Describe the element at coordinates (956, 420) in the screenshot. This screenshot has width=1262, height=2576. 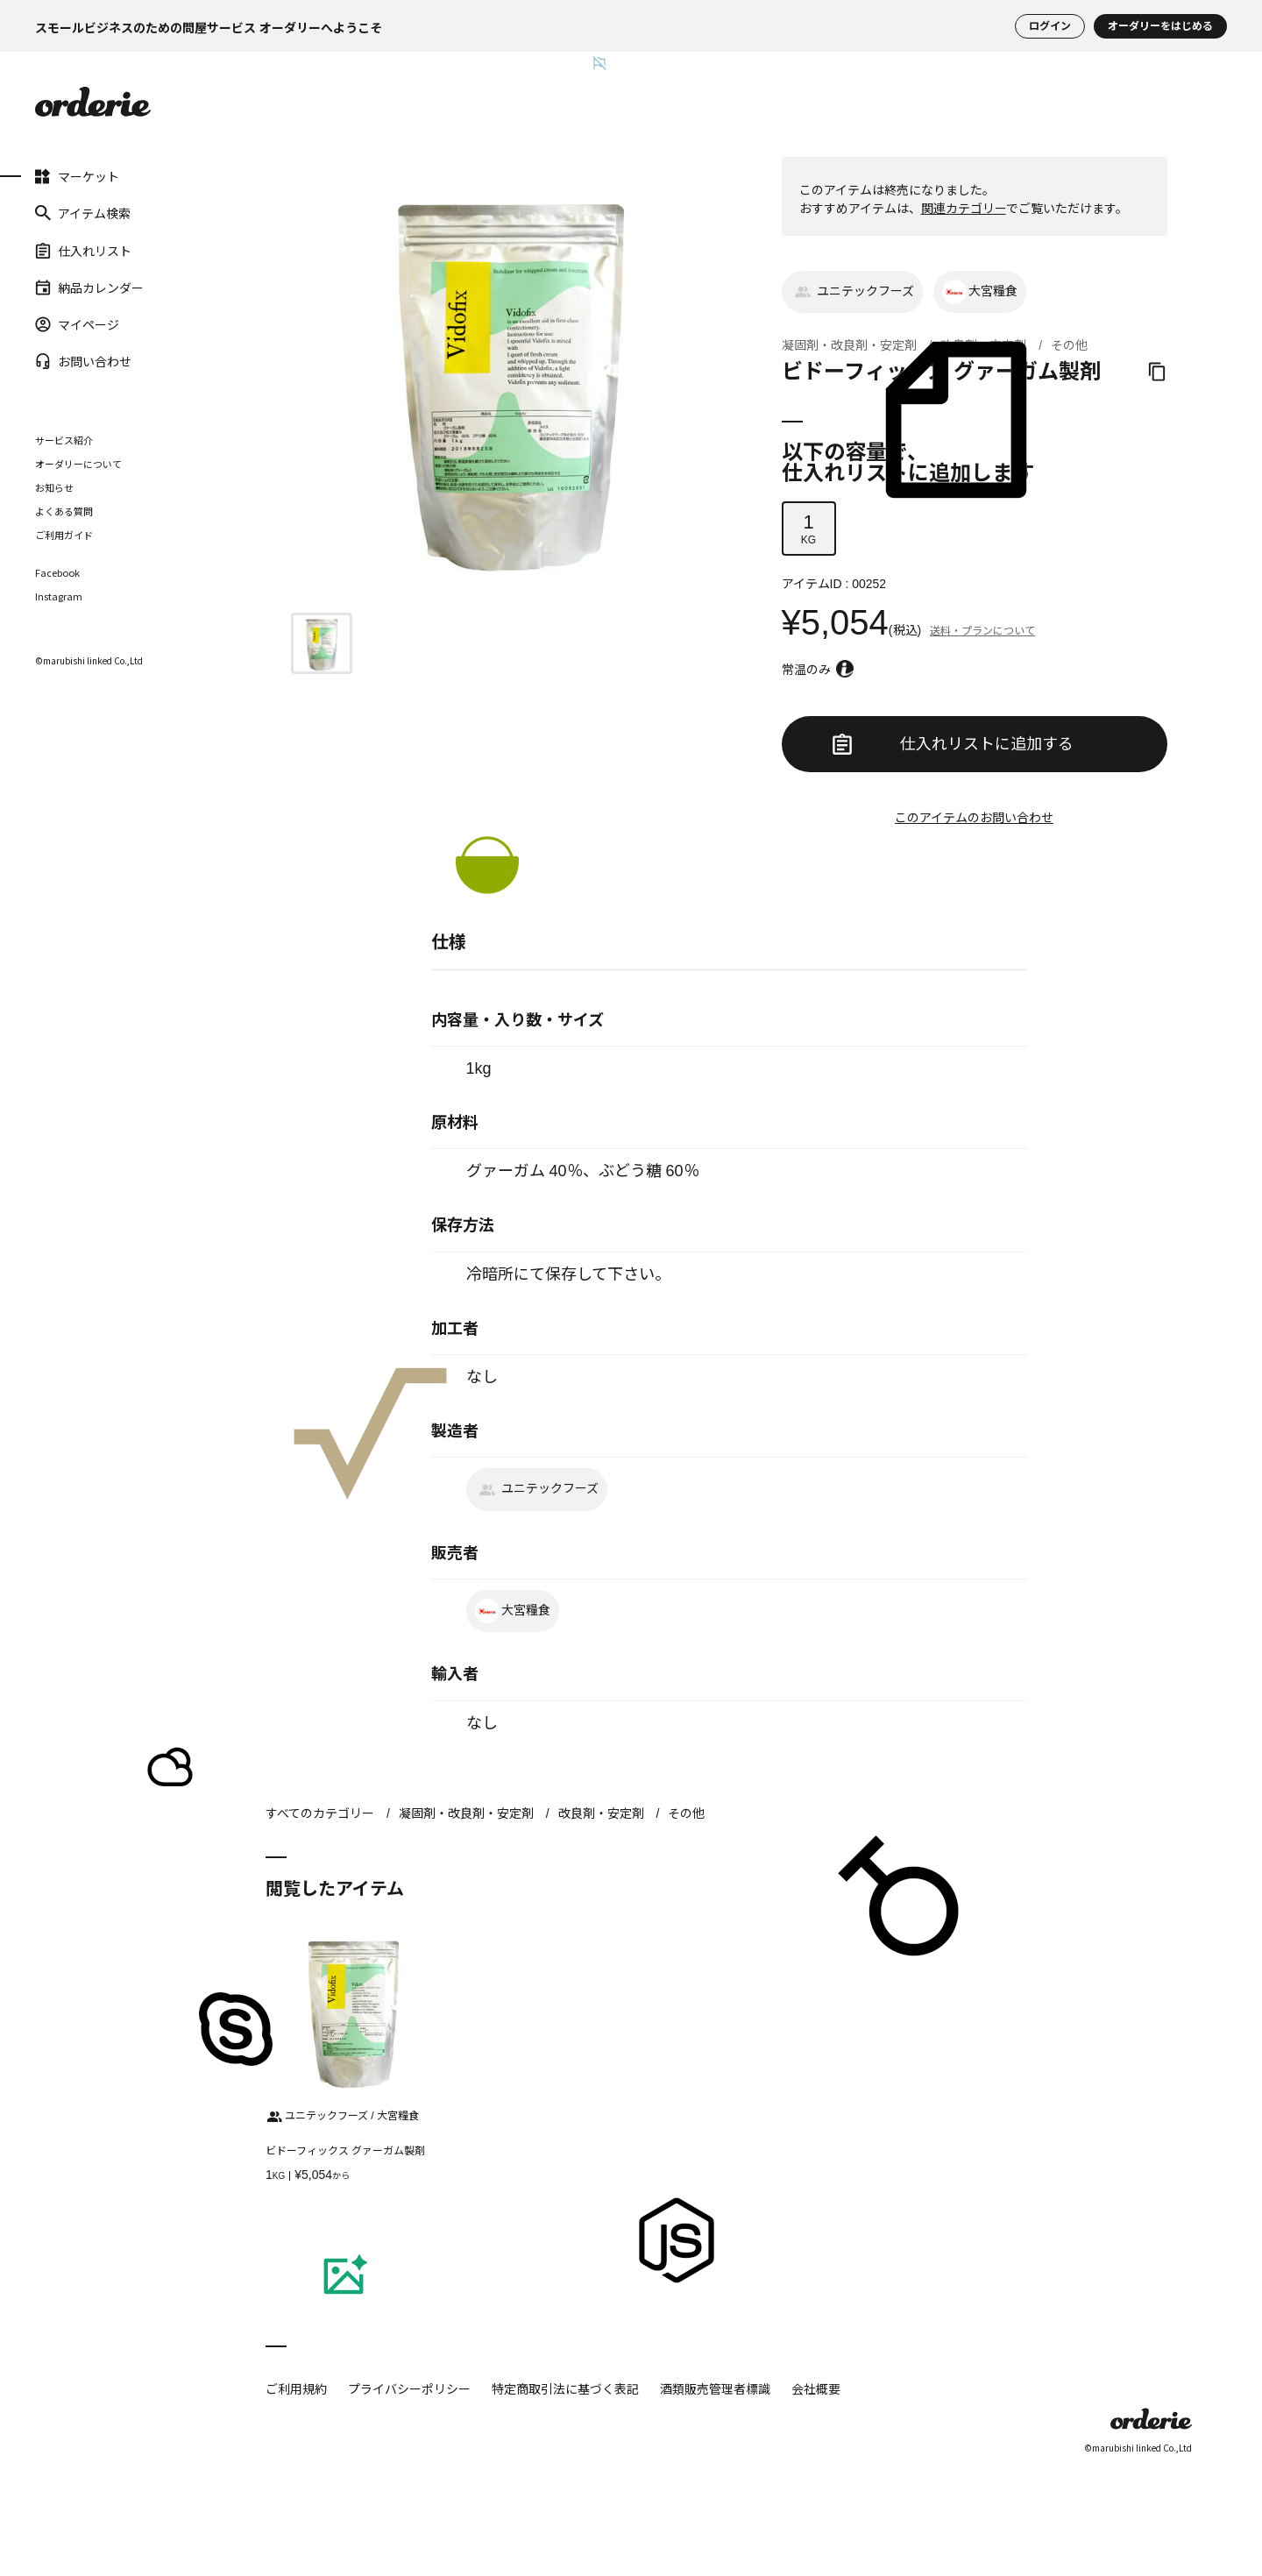
I see `view or open a document` at that location.